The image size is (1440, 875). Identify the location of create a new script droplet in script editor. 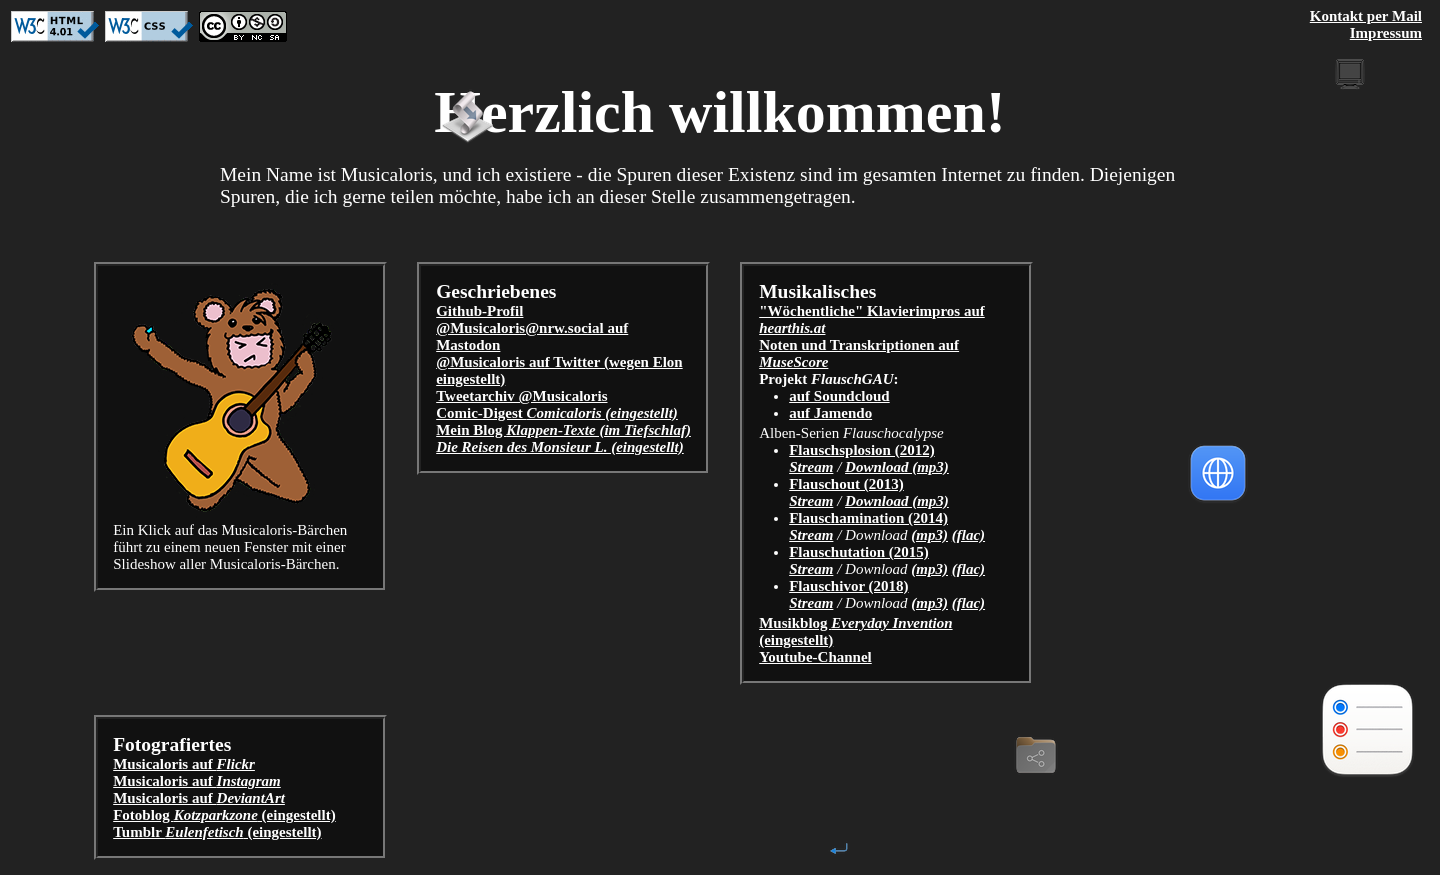
(467, 116).